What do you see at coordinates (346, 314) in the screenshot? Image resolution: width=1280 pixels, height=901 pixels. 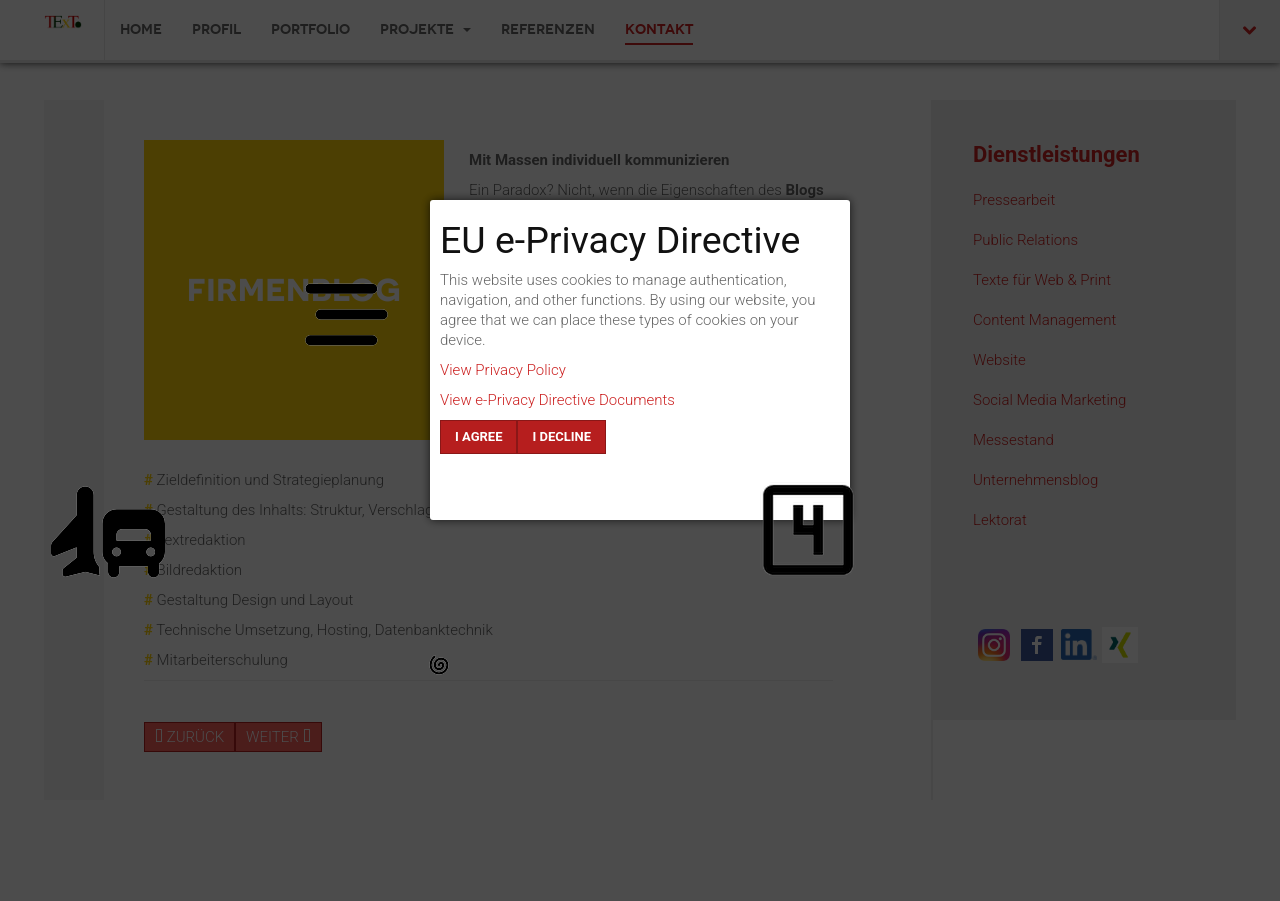 I see `access live stream or feed` at bounding box center [346, 314].